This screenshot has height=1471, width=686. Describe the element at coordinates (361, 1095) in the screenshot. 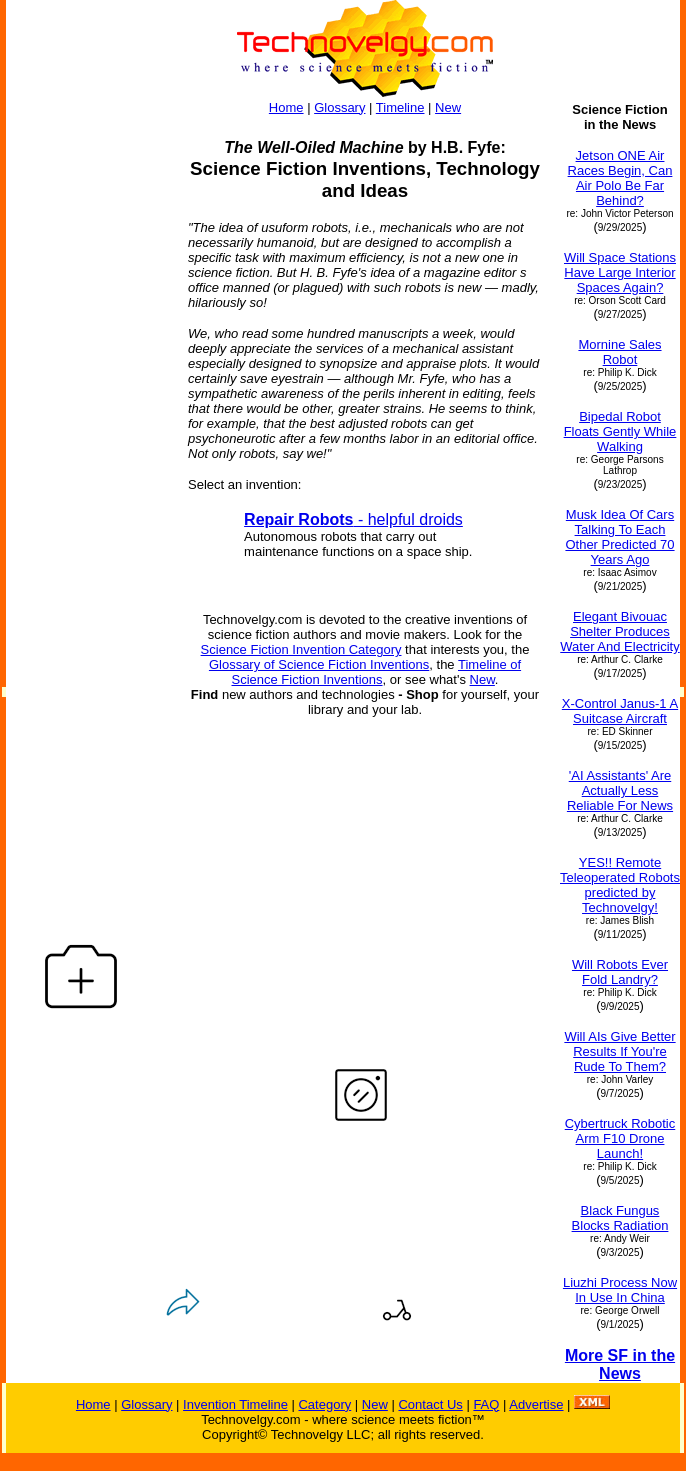

I see `access laundry or appliance controls` at that location.